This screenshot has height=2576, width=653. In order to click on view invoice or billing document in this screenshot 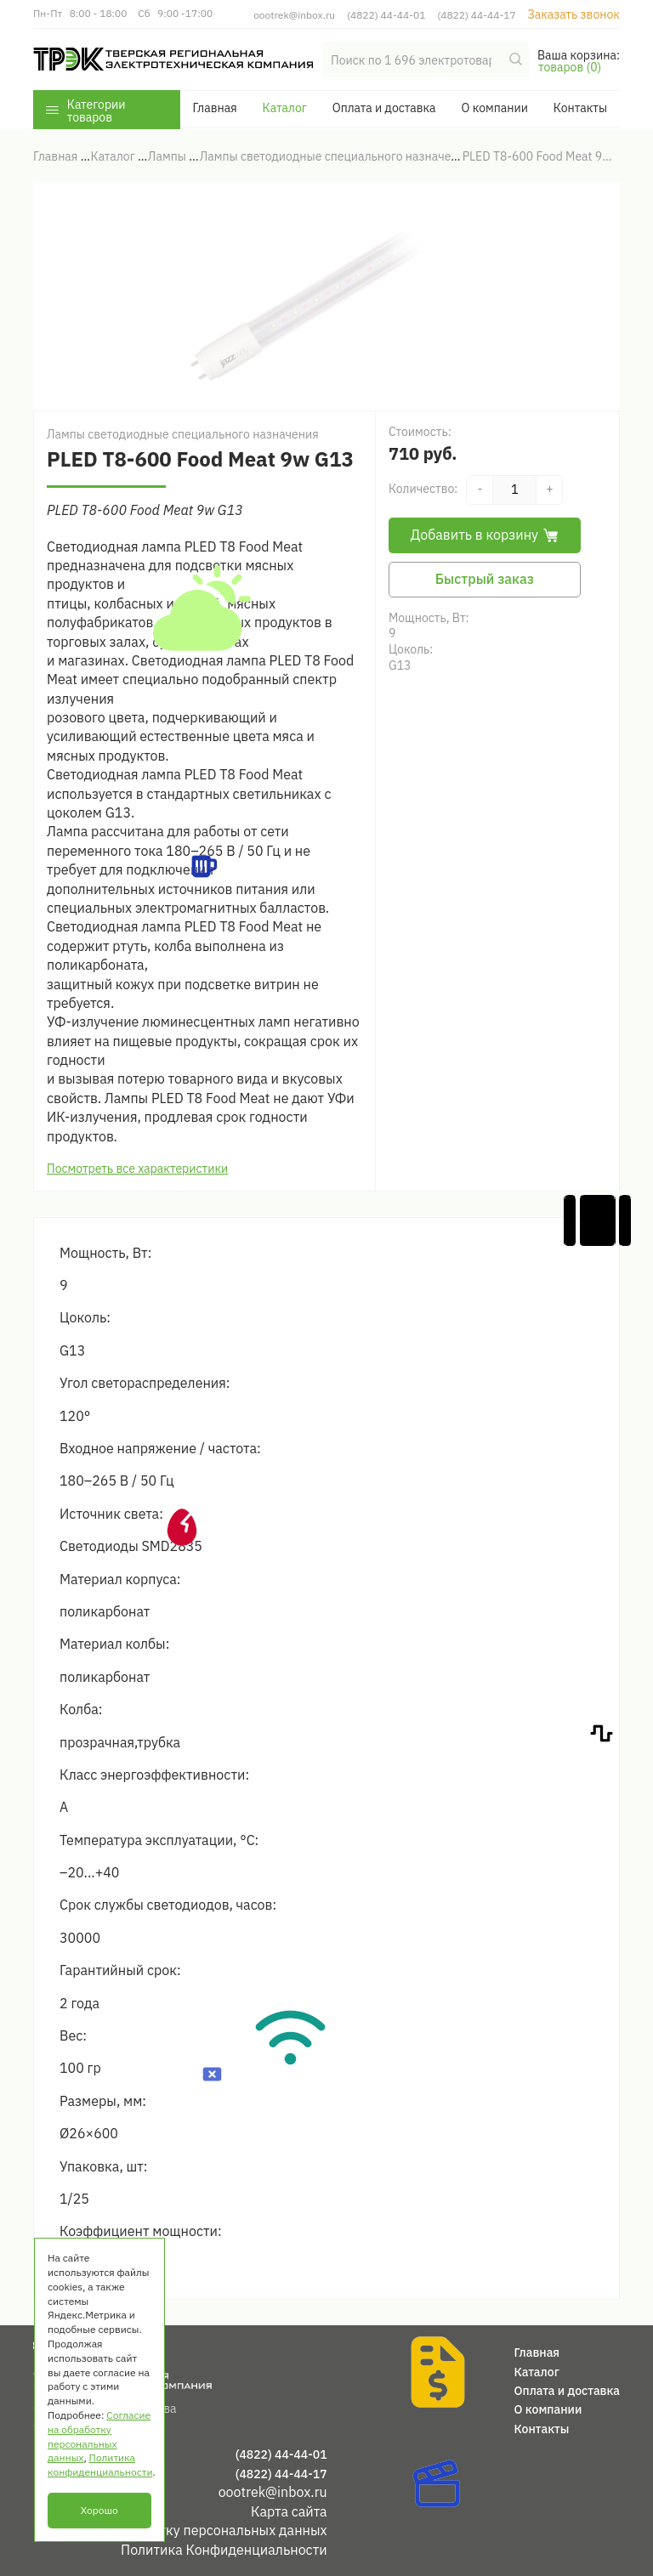, I will do `click(438, 2372)`.